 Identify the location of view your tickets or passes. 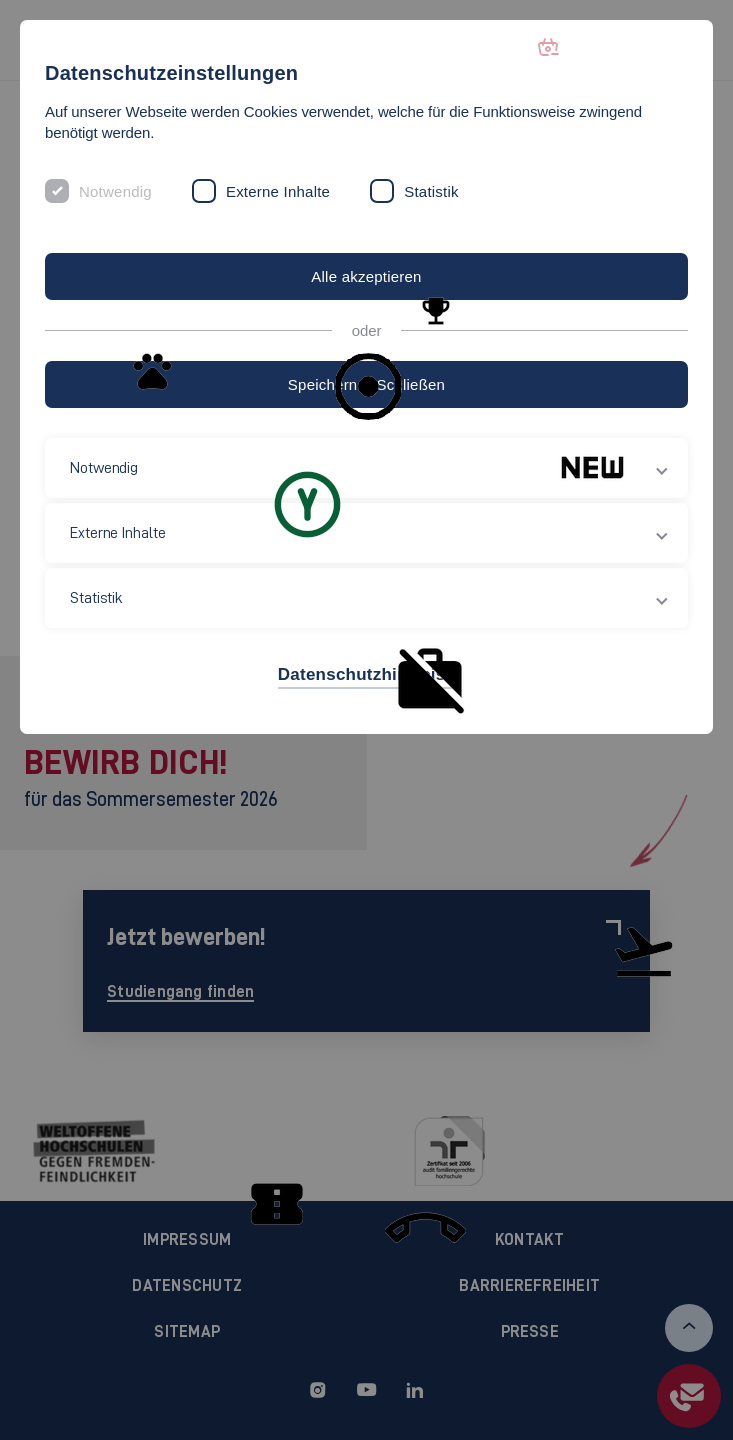
(277, 1204).